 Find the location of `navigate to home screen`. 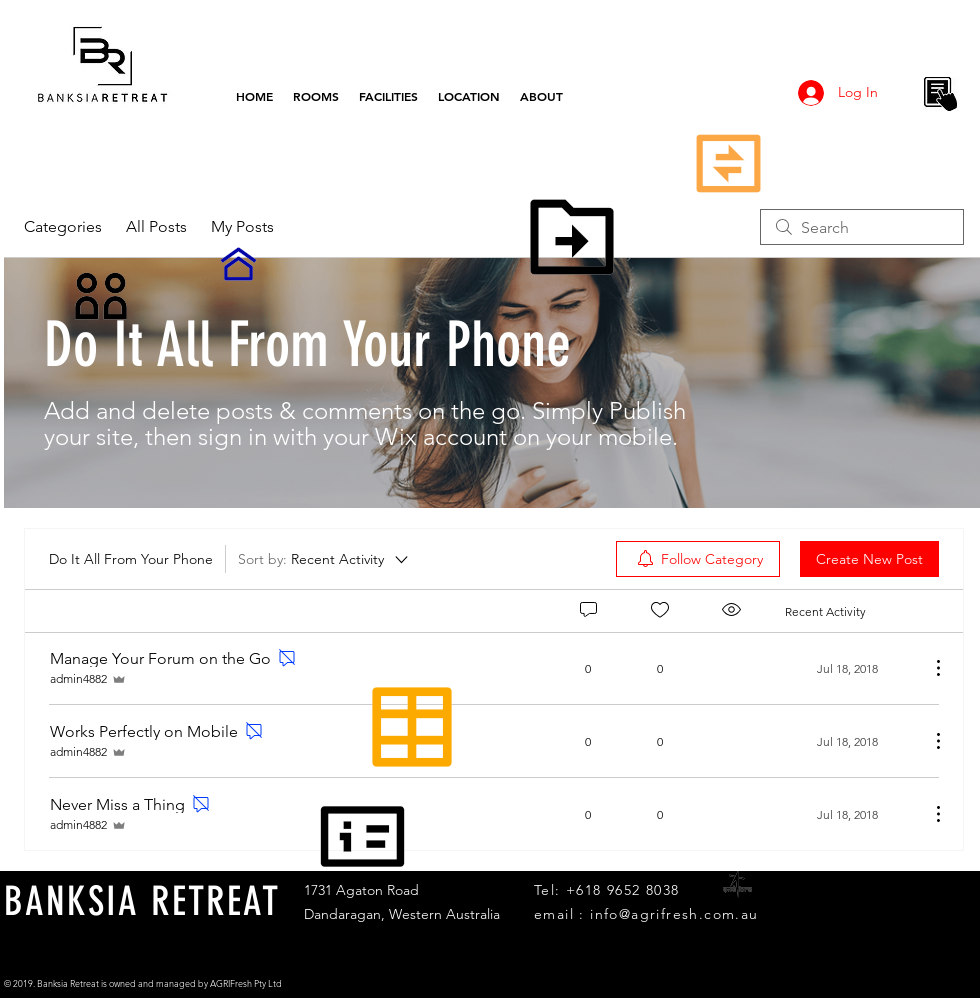

navigate to home screen is located at coordinates (238, 264).